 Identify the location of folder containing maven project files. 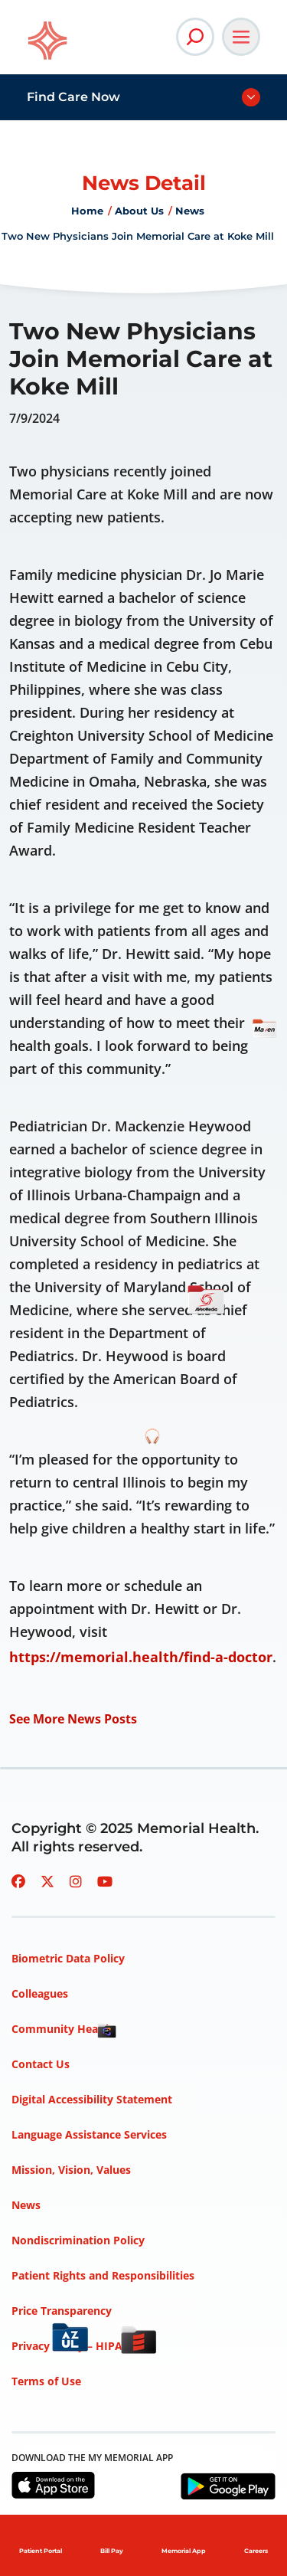
(264, 1029).